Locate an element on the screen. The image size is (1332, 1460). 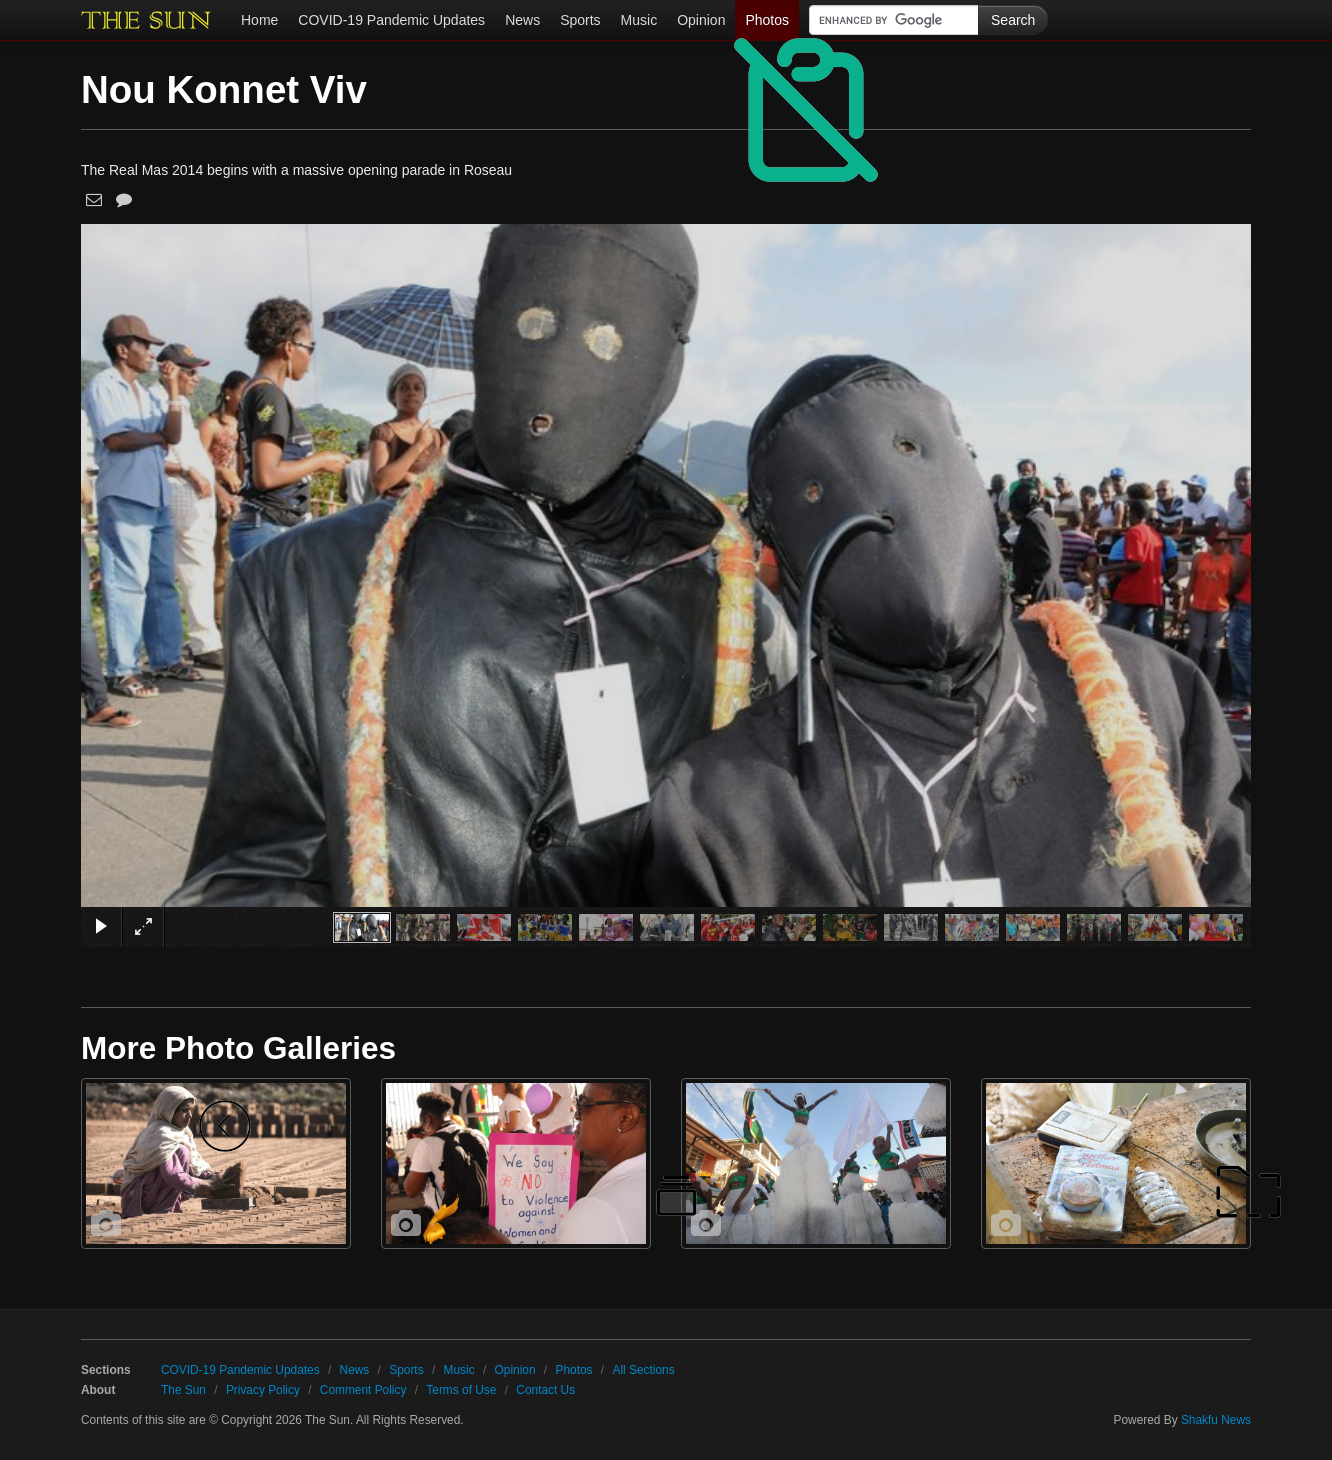
go back to the previous screen is located at coordinates (225, 1126).